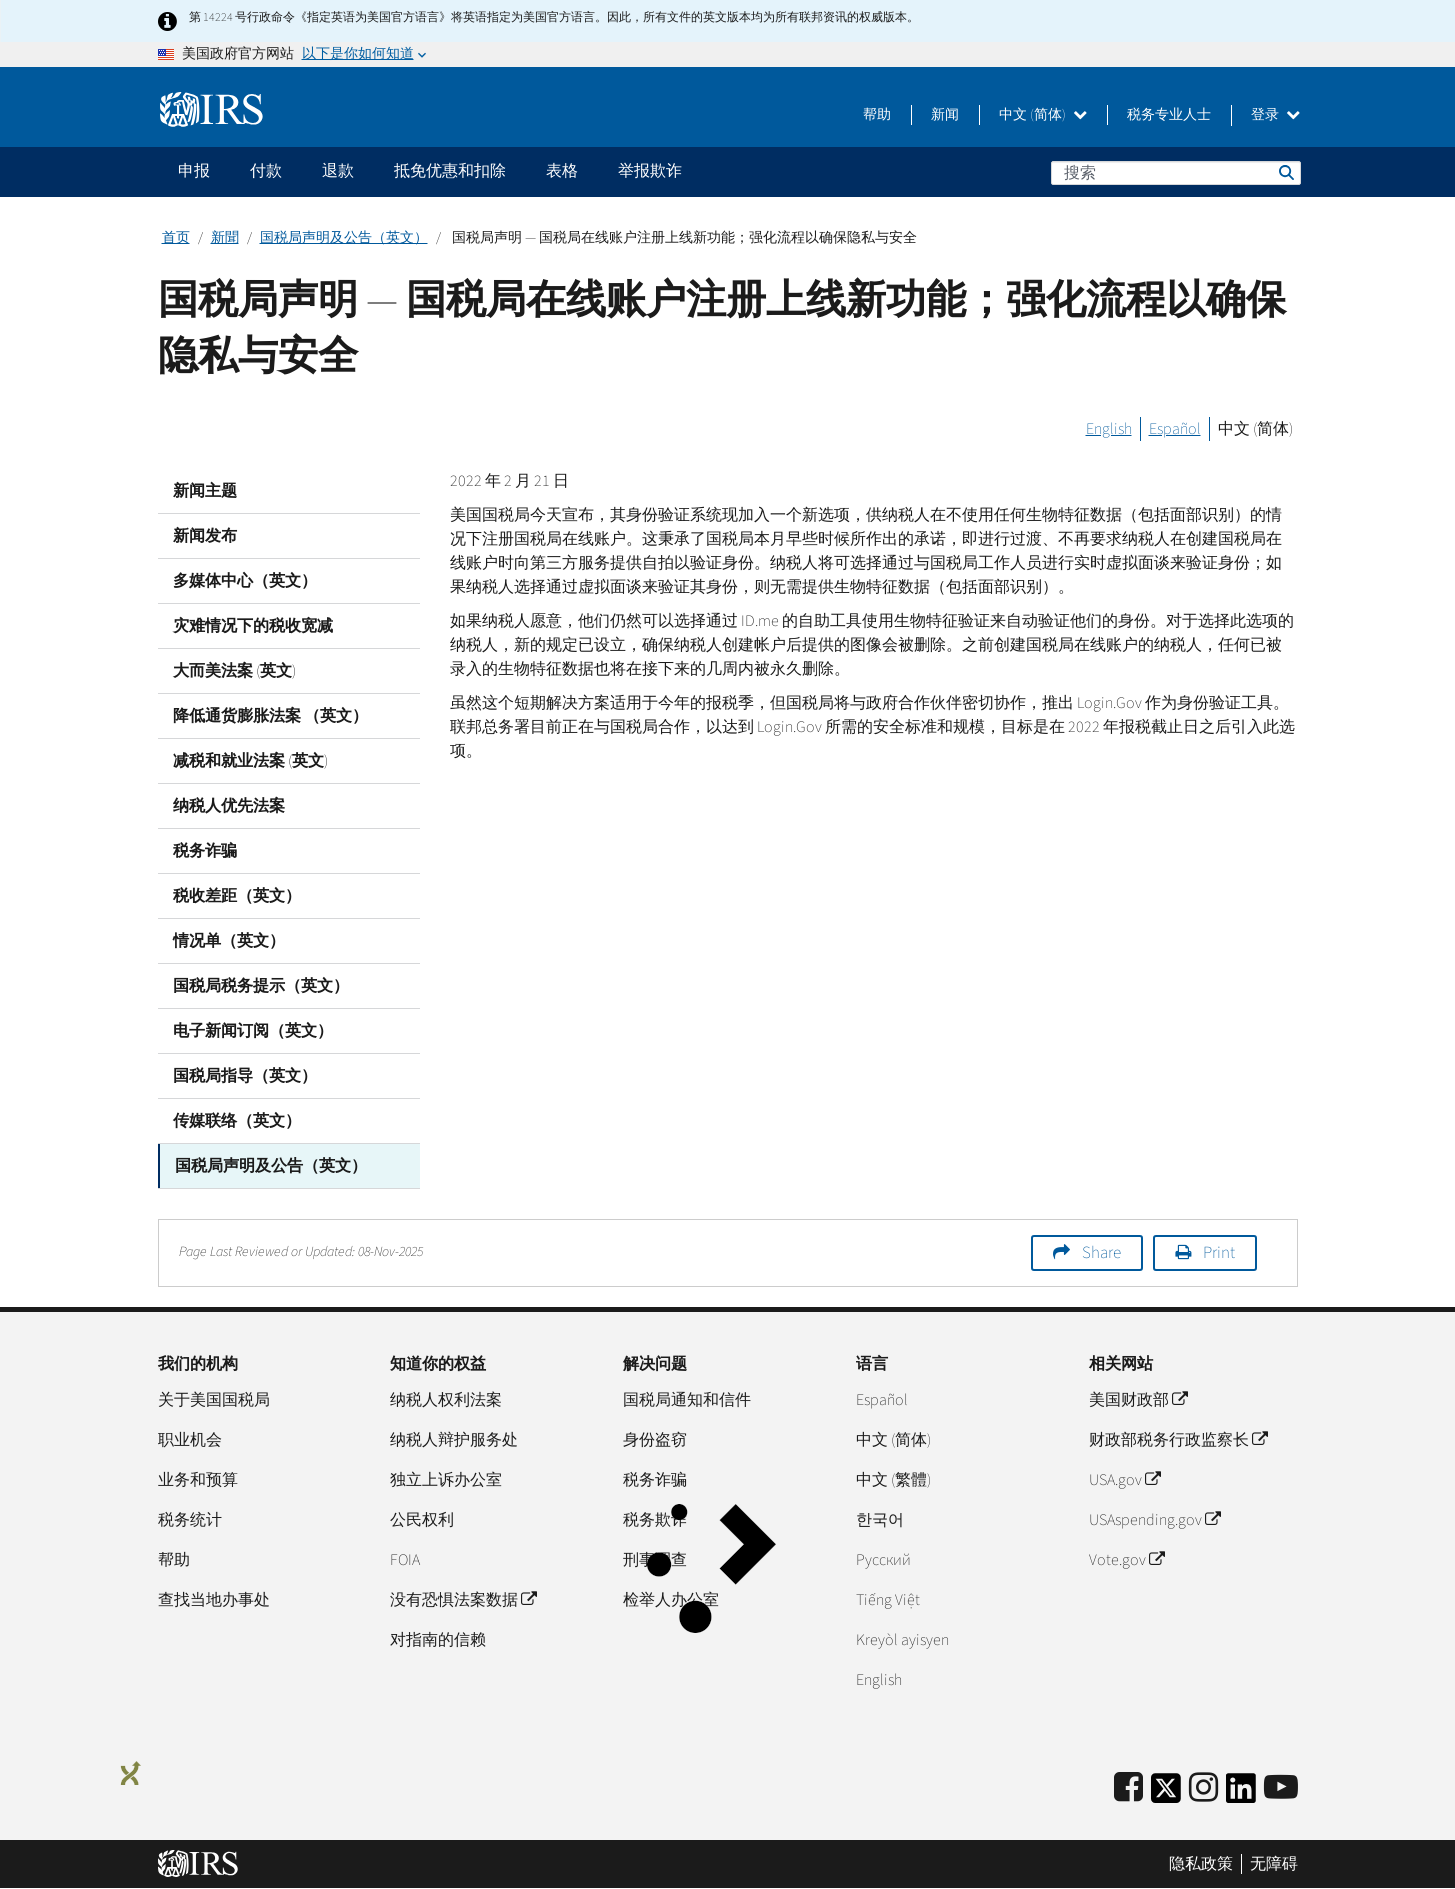 This screenshot has width=1455, height=1889. What do you see at coordinates (131, 1773) in the screenshot?
I see `open git extensions application` at bounding box center [131, 1773].